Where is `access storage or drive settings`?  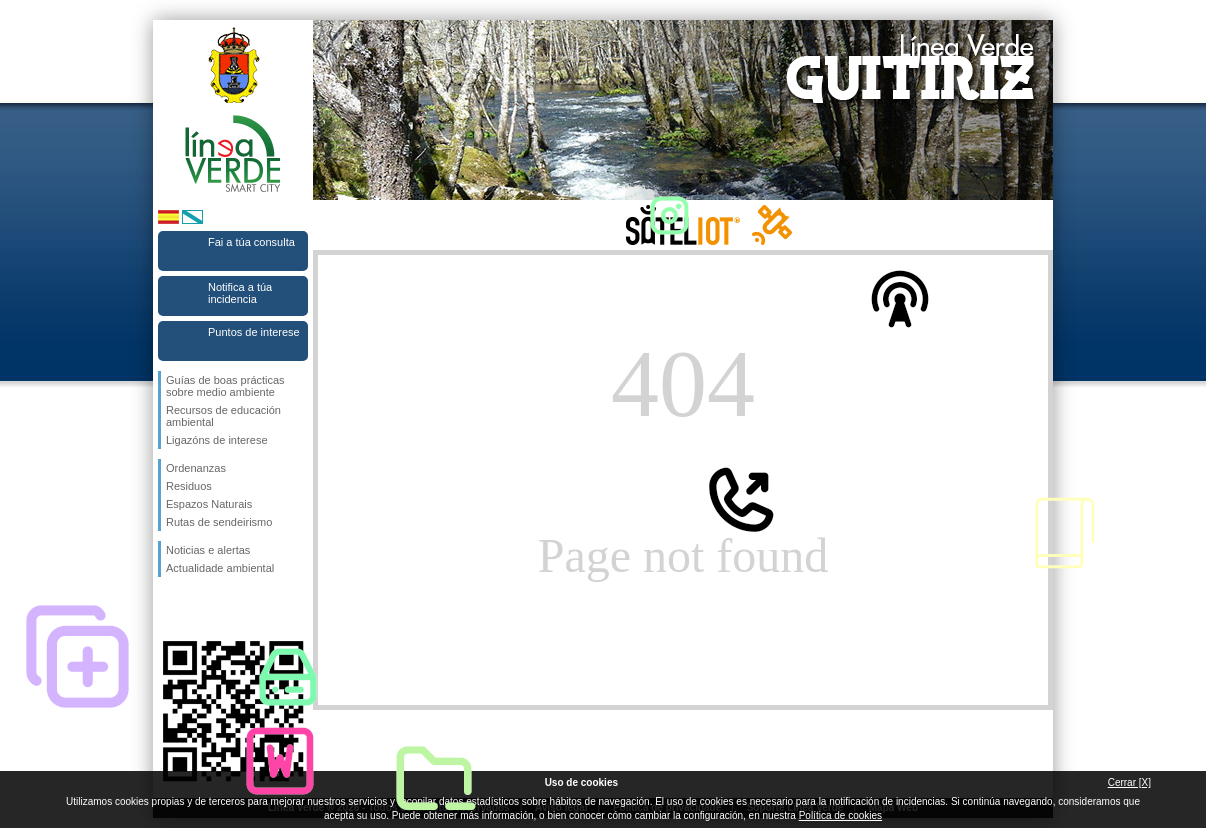
access storage or drive settings is located at coordinates (288, 677).